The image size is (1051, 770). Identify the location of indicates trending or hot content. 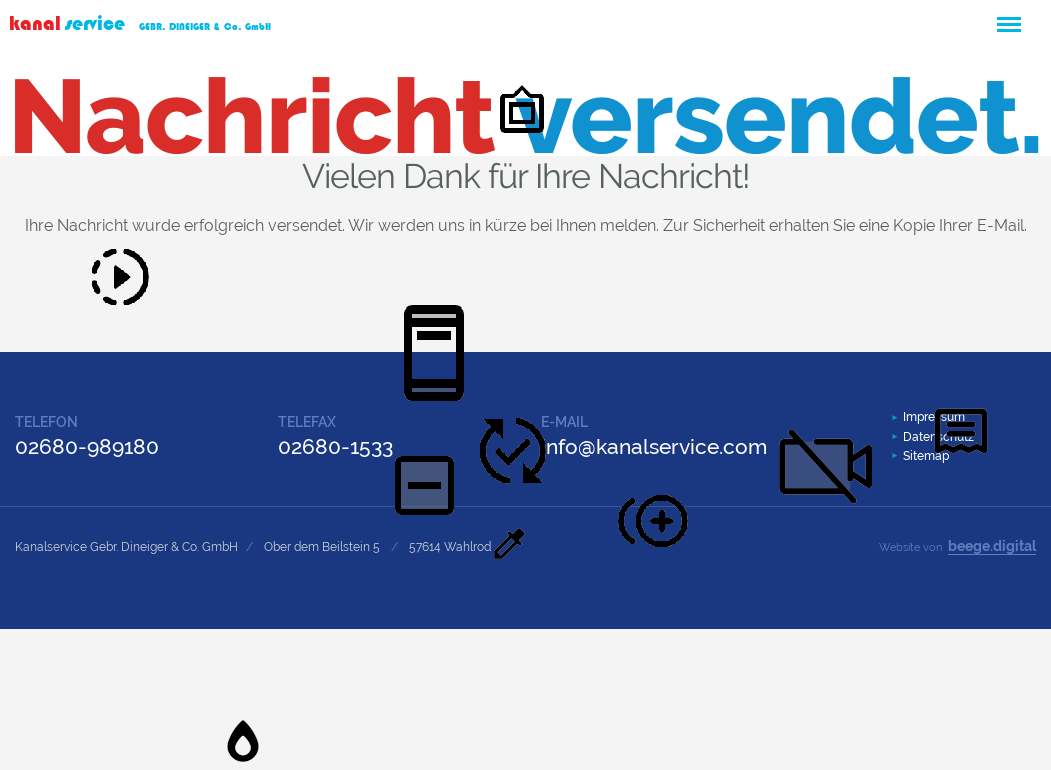
(243, 741).